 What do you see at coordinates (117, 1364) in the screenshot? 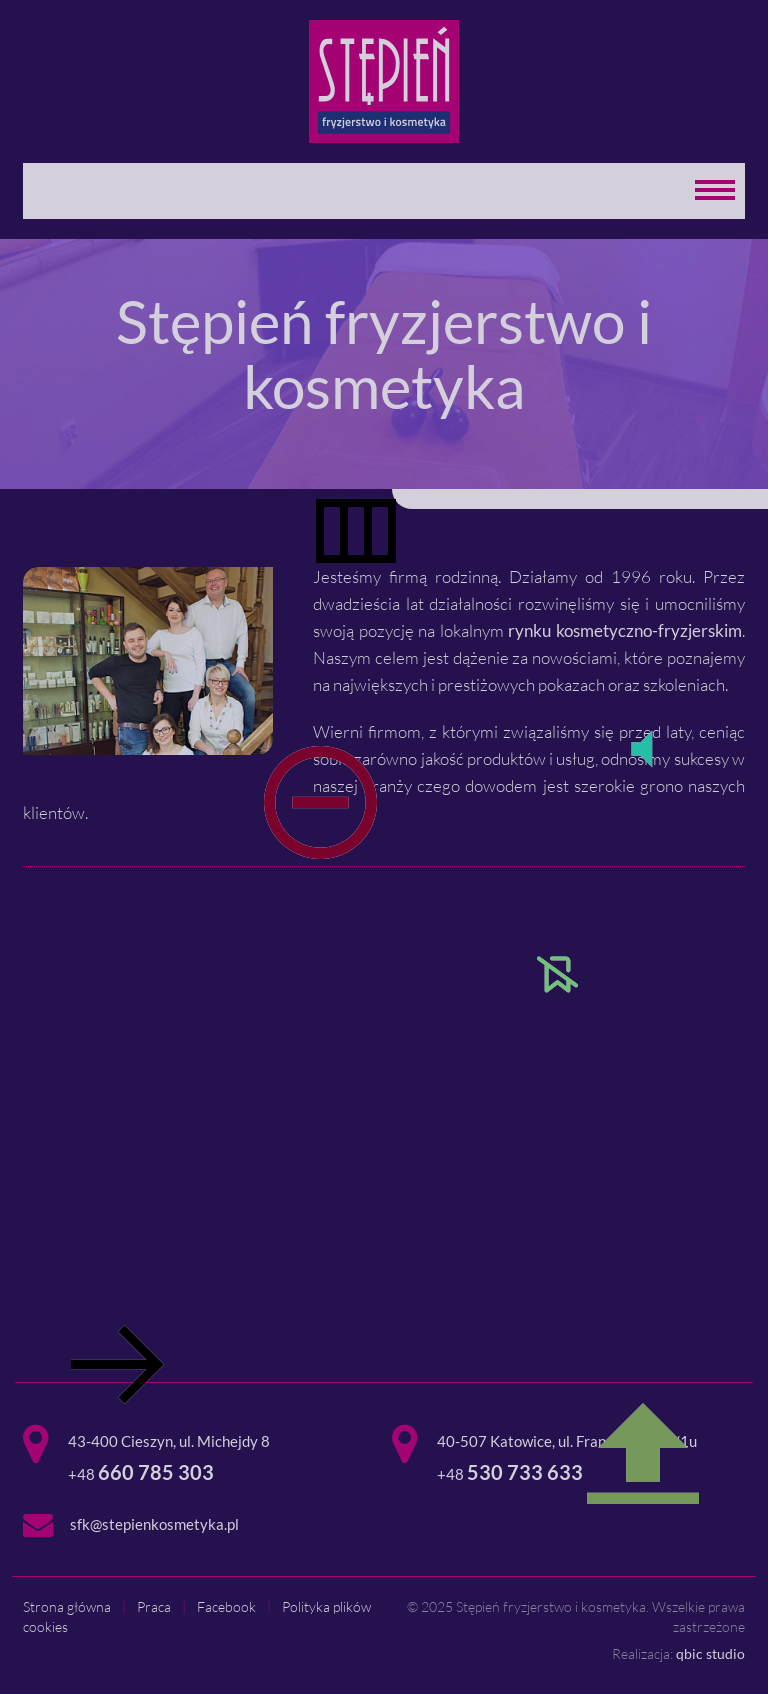
I see `navigate to the next item or page` at bounding box center [117, 1364].